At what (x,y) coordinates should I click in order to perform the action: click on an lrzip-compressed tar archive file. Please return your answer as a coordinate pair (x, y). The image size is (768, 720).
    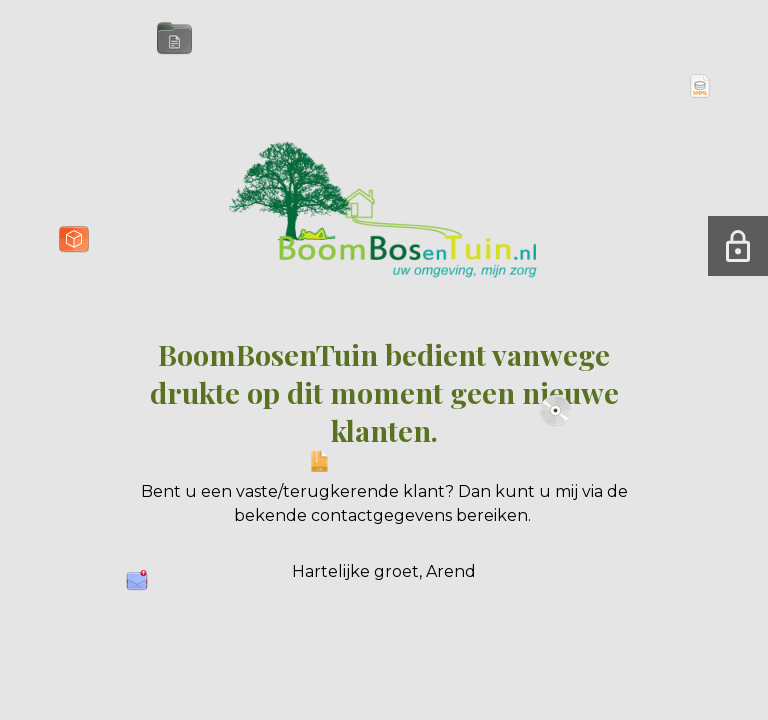
    Looking at the image, I should click on (319, 461).